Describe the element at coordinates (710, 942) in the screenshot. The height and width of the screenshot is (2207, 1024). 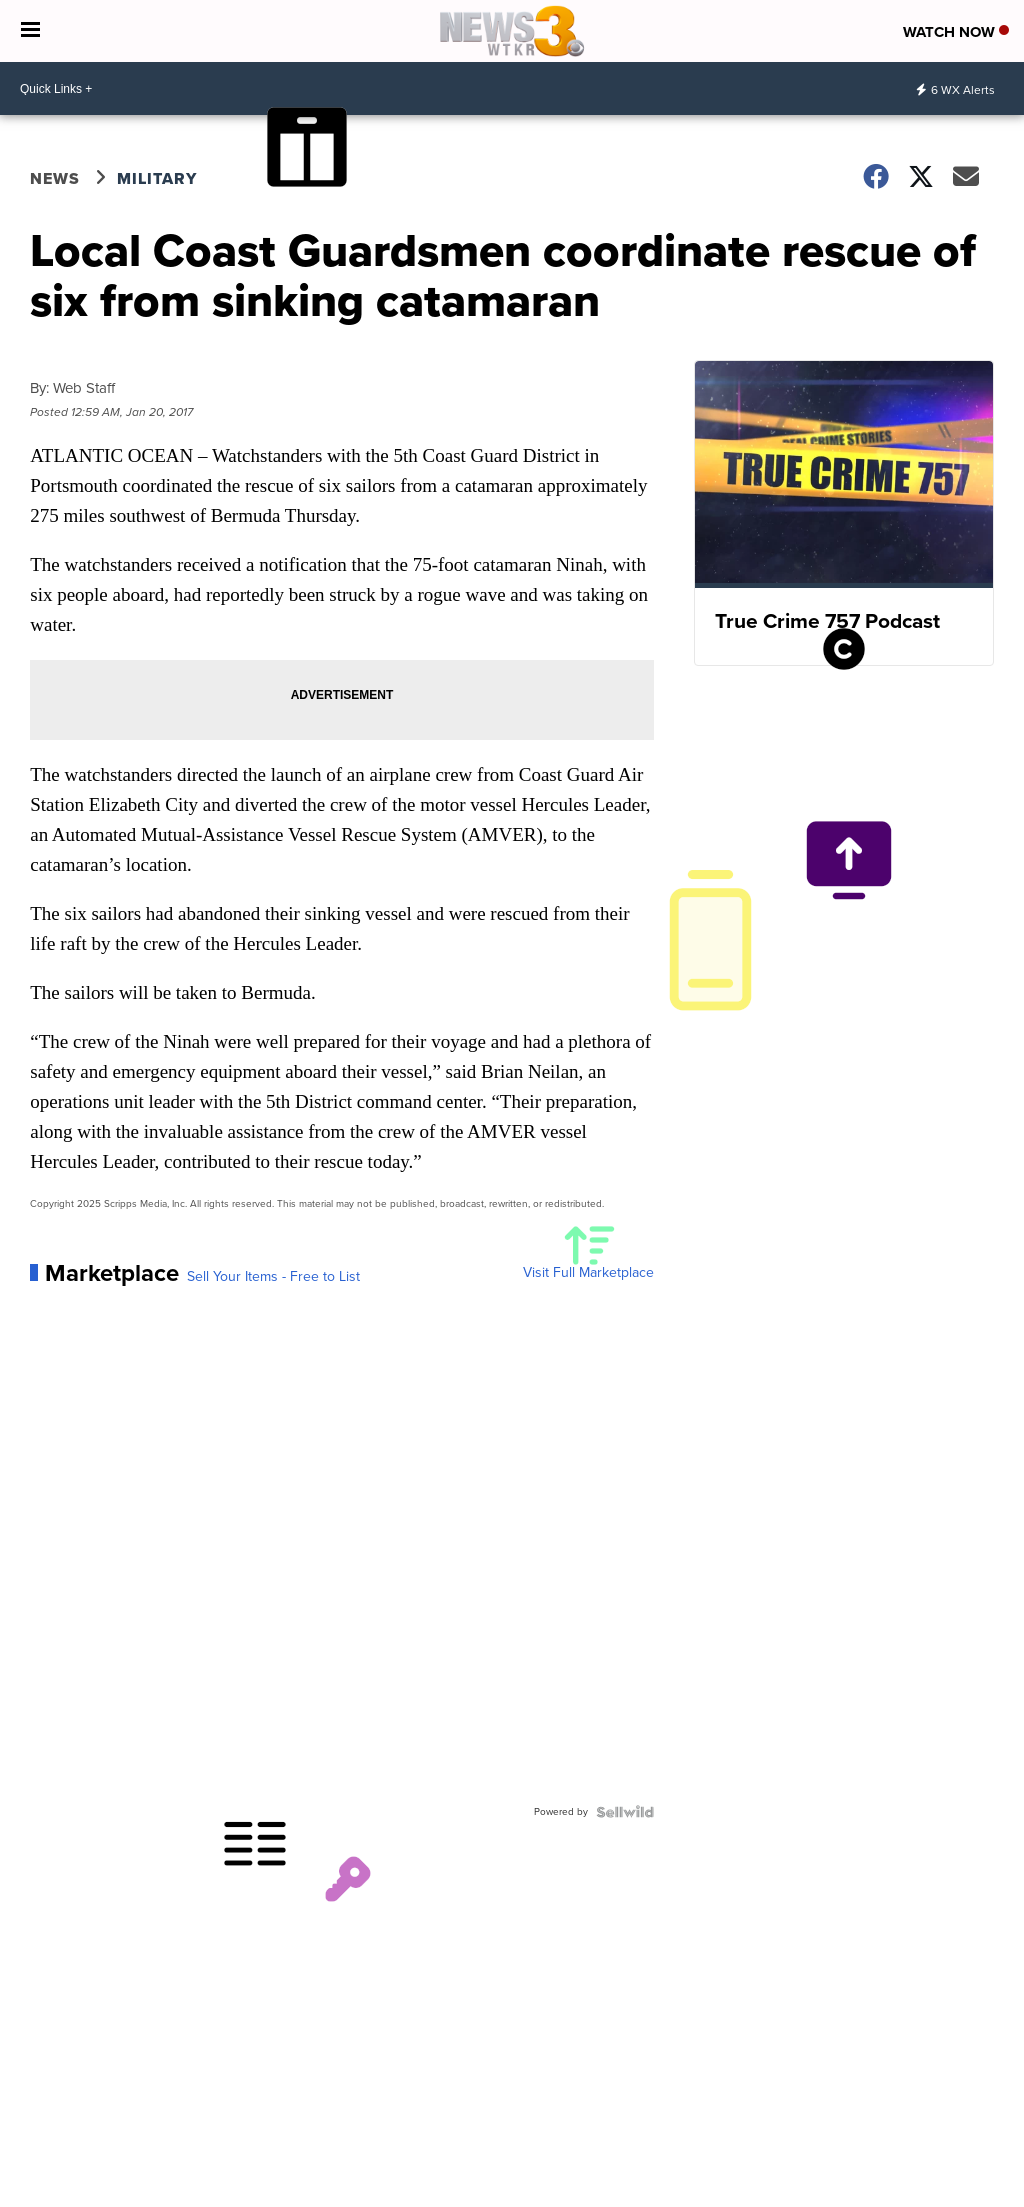
I see `indicates low battery level` at that location.